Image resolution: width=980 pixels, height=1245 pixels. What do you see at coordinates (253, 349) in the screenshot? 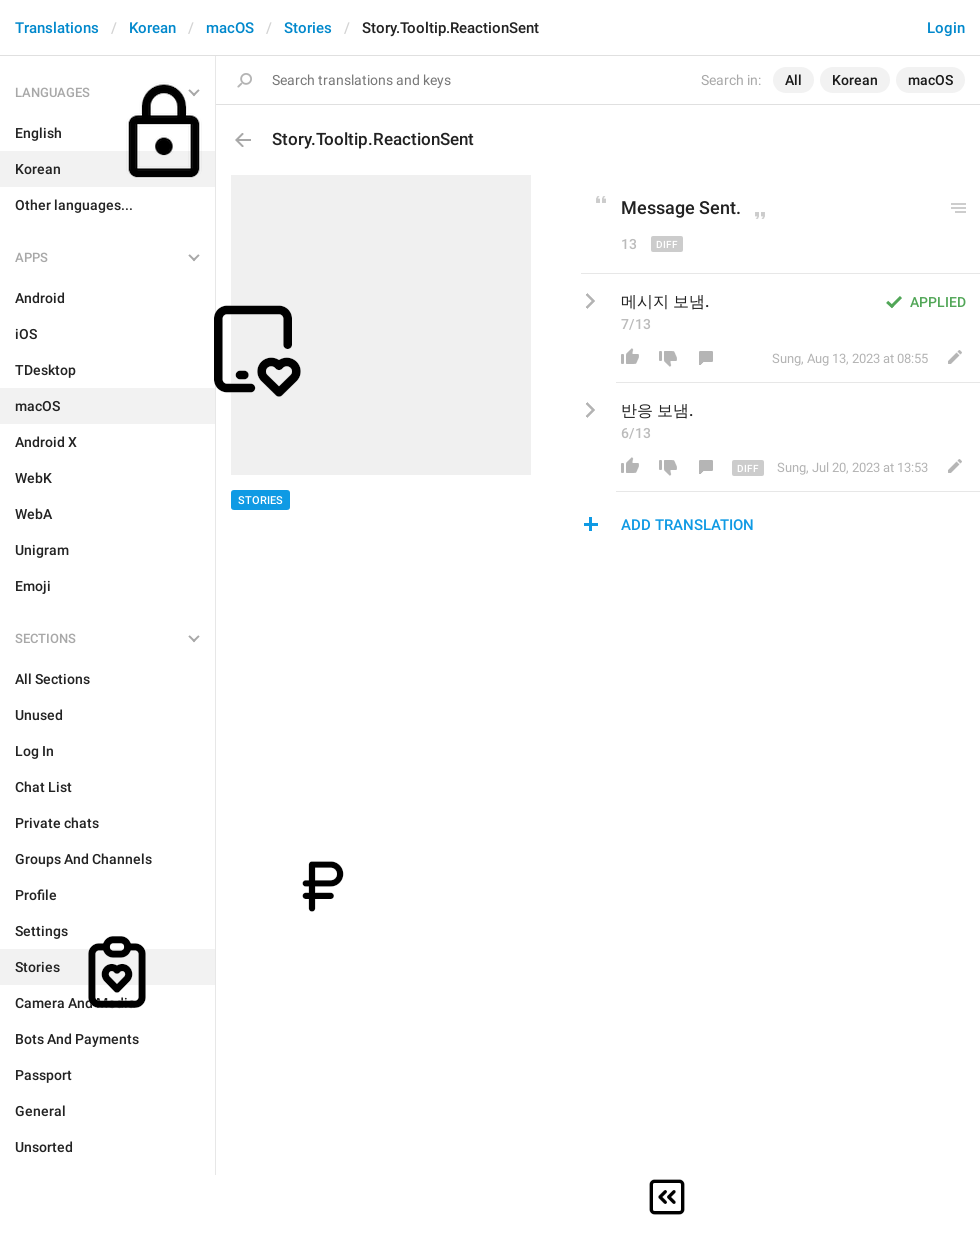
I see `add device to favorites` at bounding box center [253, 349].